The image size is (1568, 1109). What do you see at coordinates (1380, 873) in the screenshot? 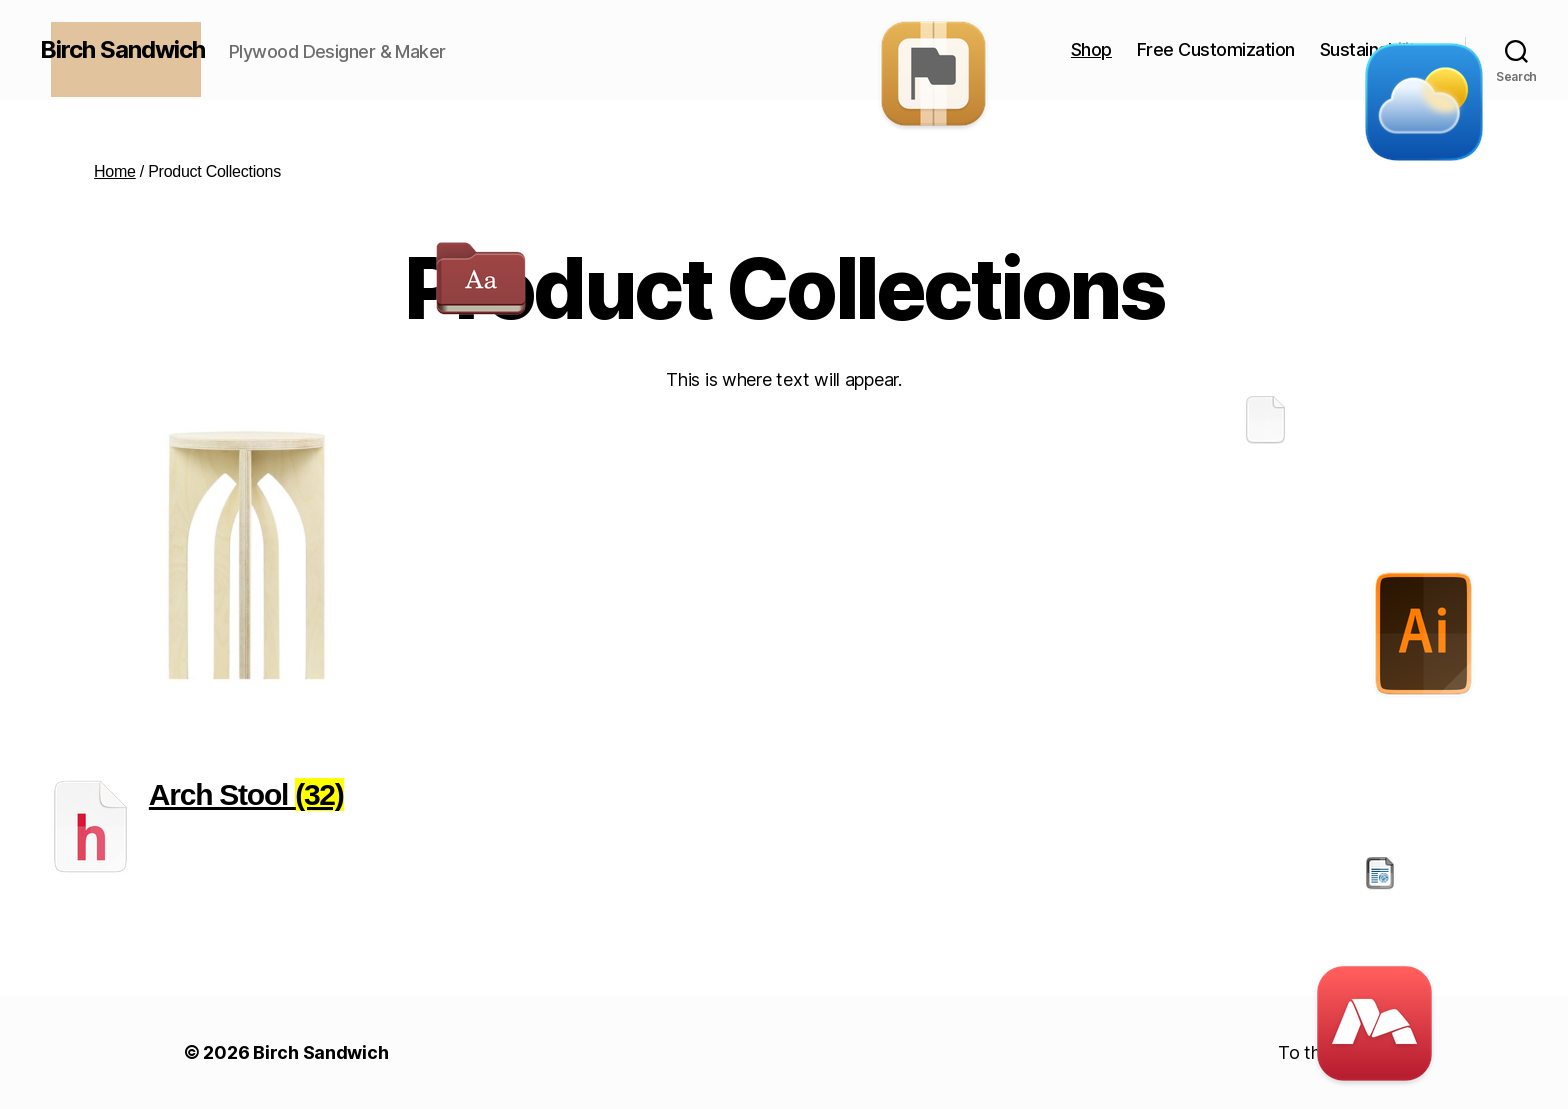
I see `open a web document file` at bounding box center [1380, 873].